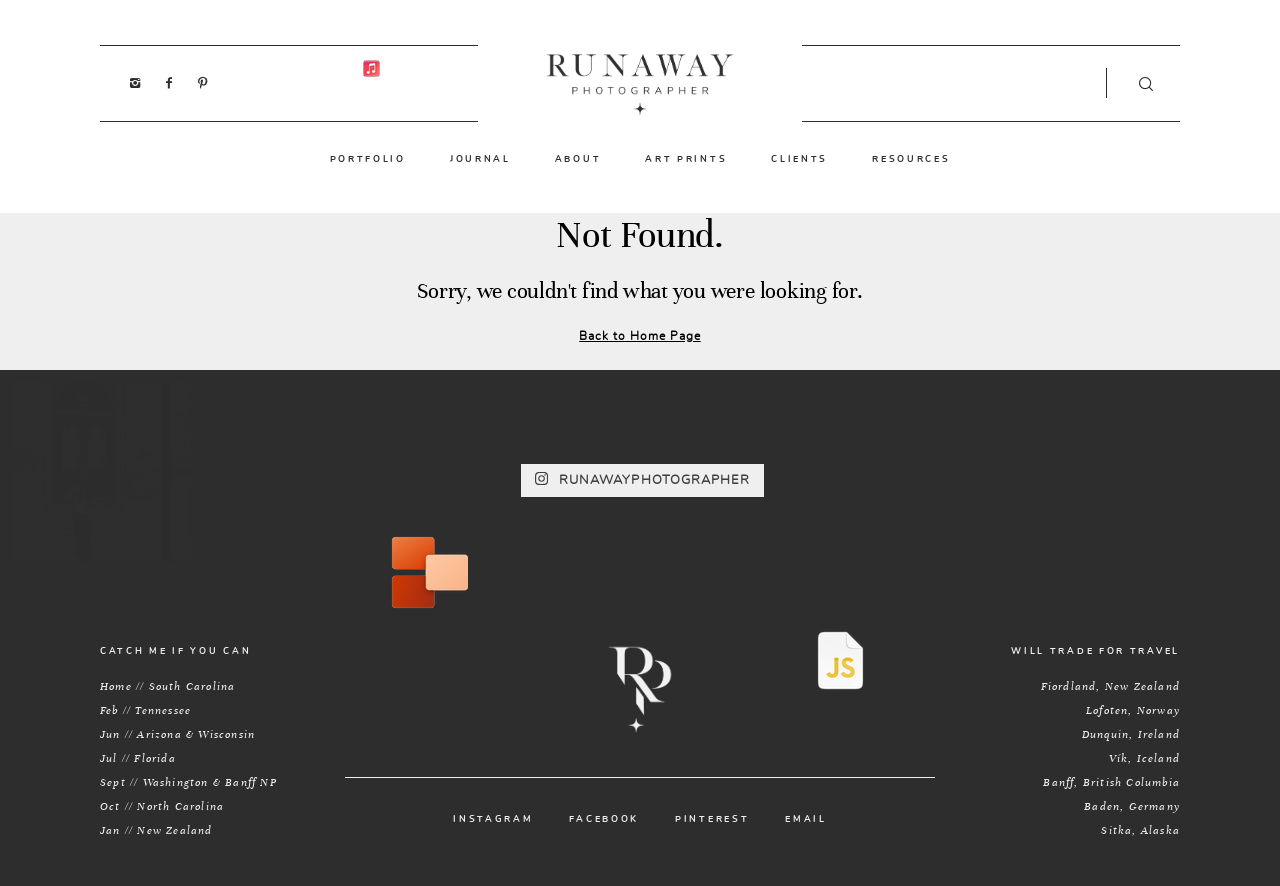  I want to click on open the gnome music app, so click(371, 68).